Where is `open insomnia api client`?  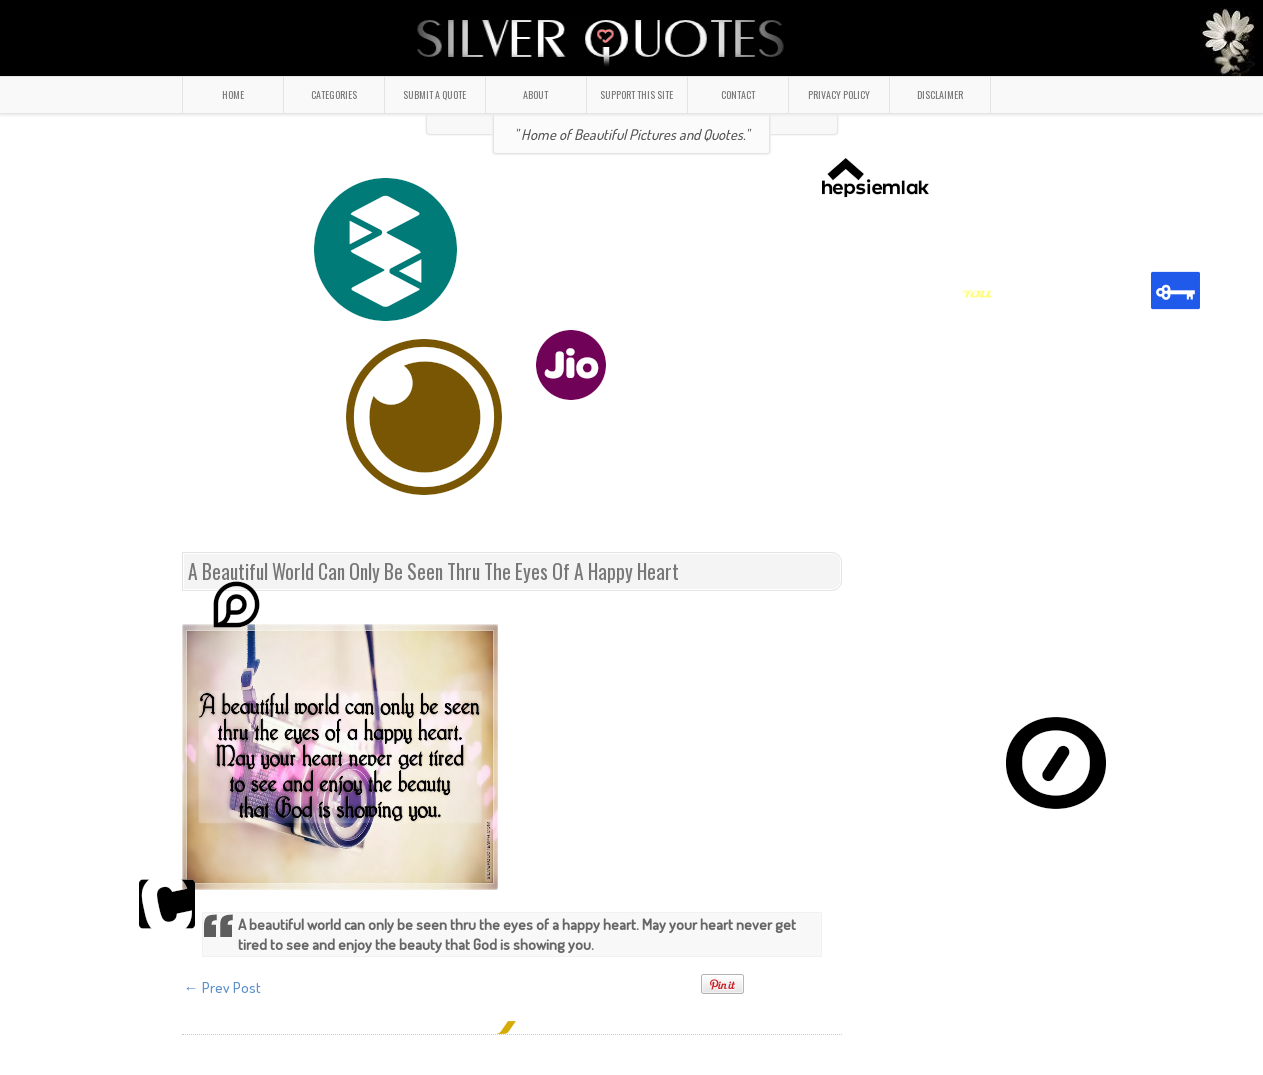 open insomnia api client is located at coordinates (424, 417).